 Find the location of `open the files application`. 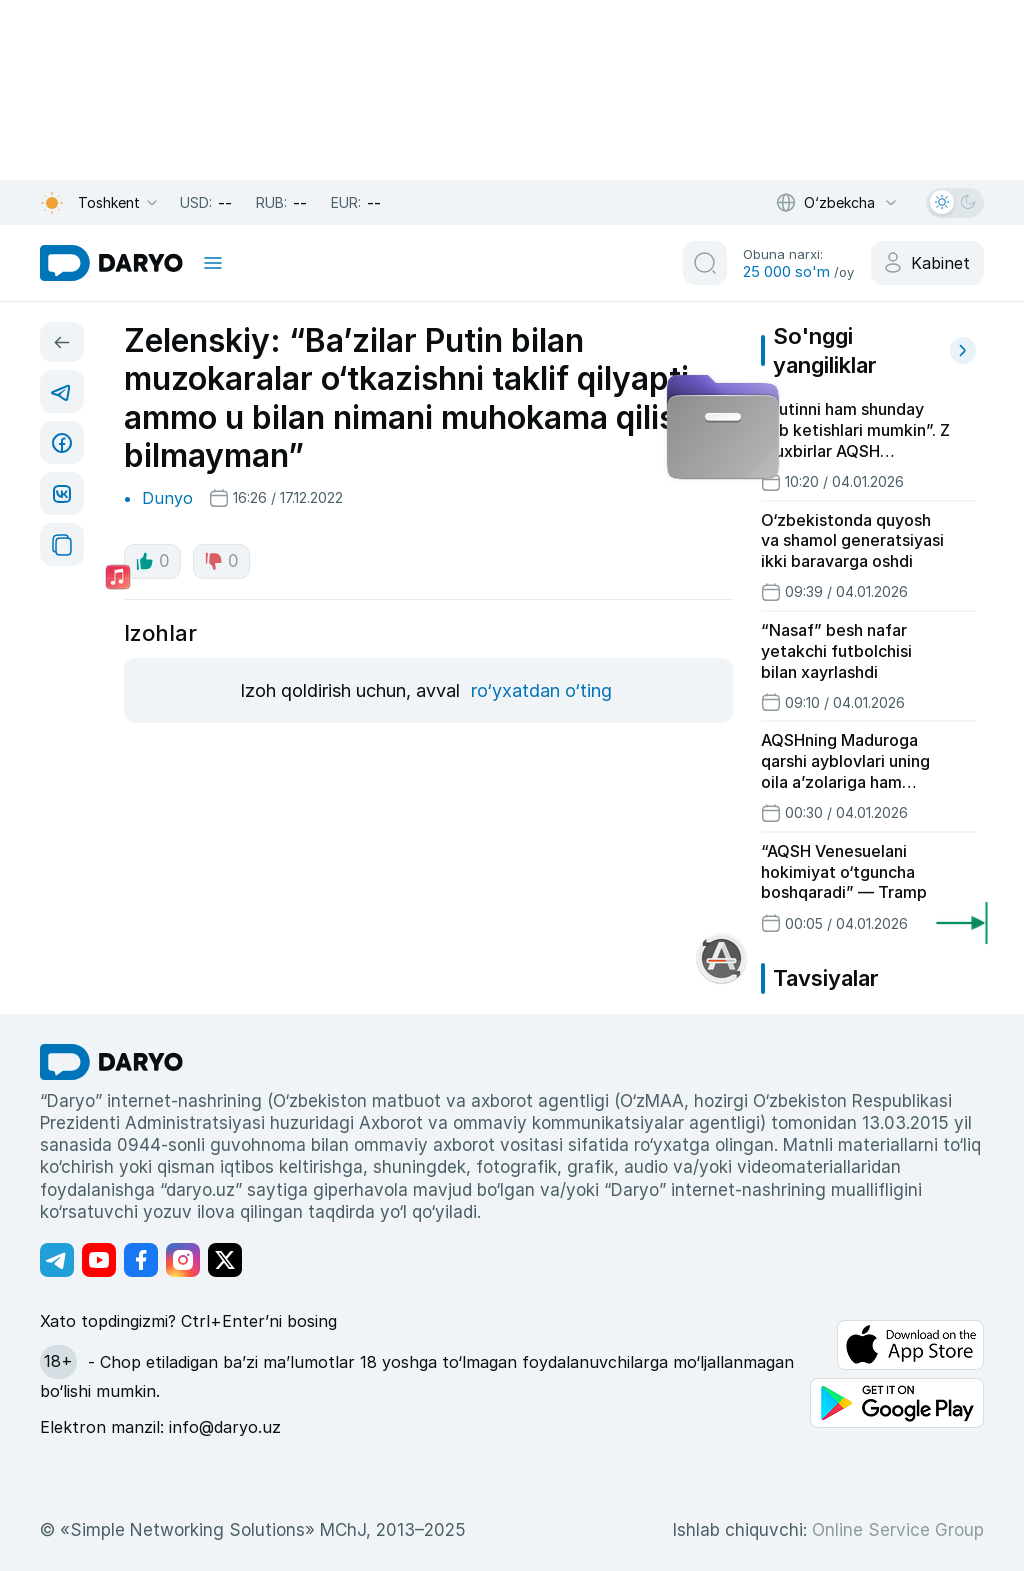

open the files application is located at coordinates (723, 427).